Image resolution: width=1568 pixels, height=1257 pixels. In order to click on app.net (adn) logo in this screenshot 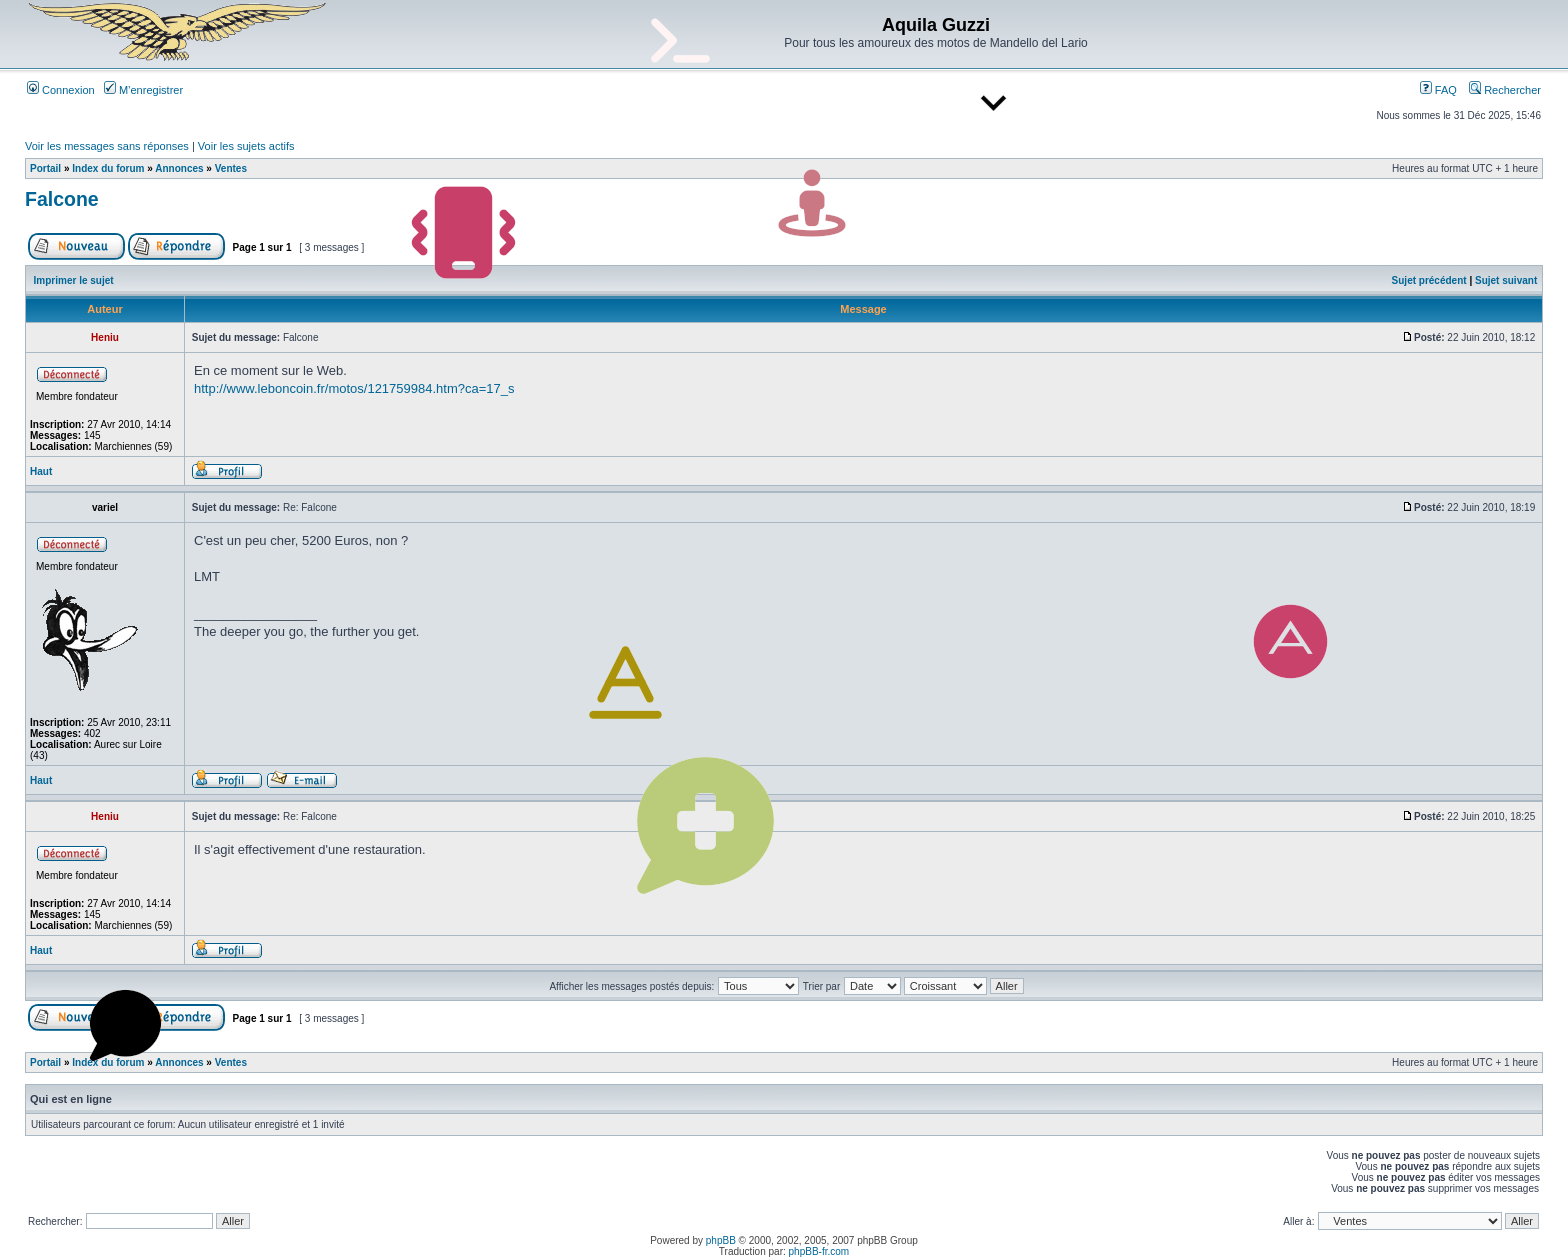, I will do `click(1290, 641)`.